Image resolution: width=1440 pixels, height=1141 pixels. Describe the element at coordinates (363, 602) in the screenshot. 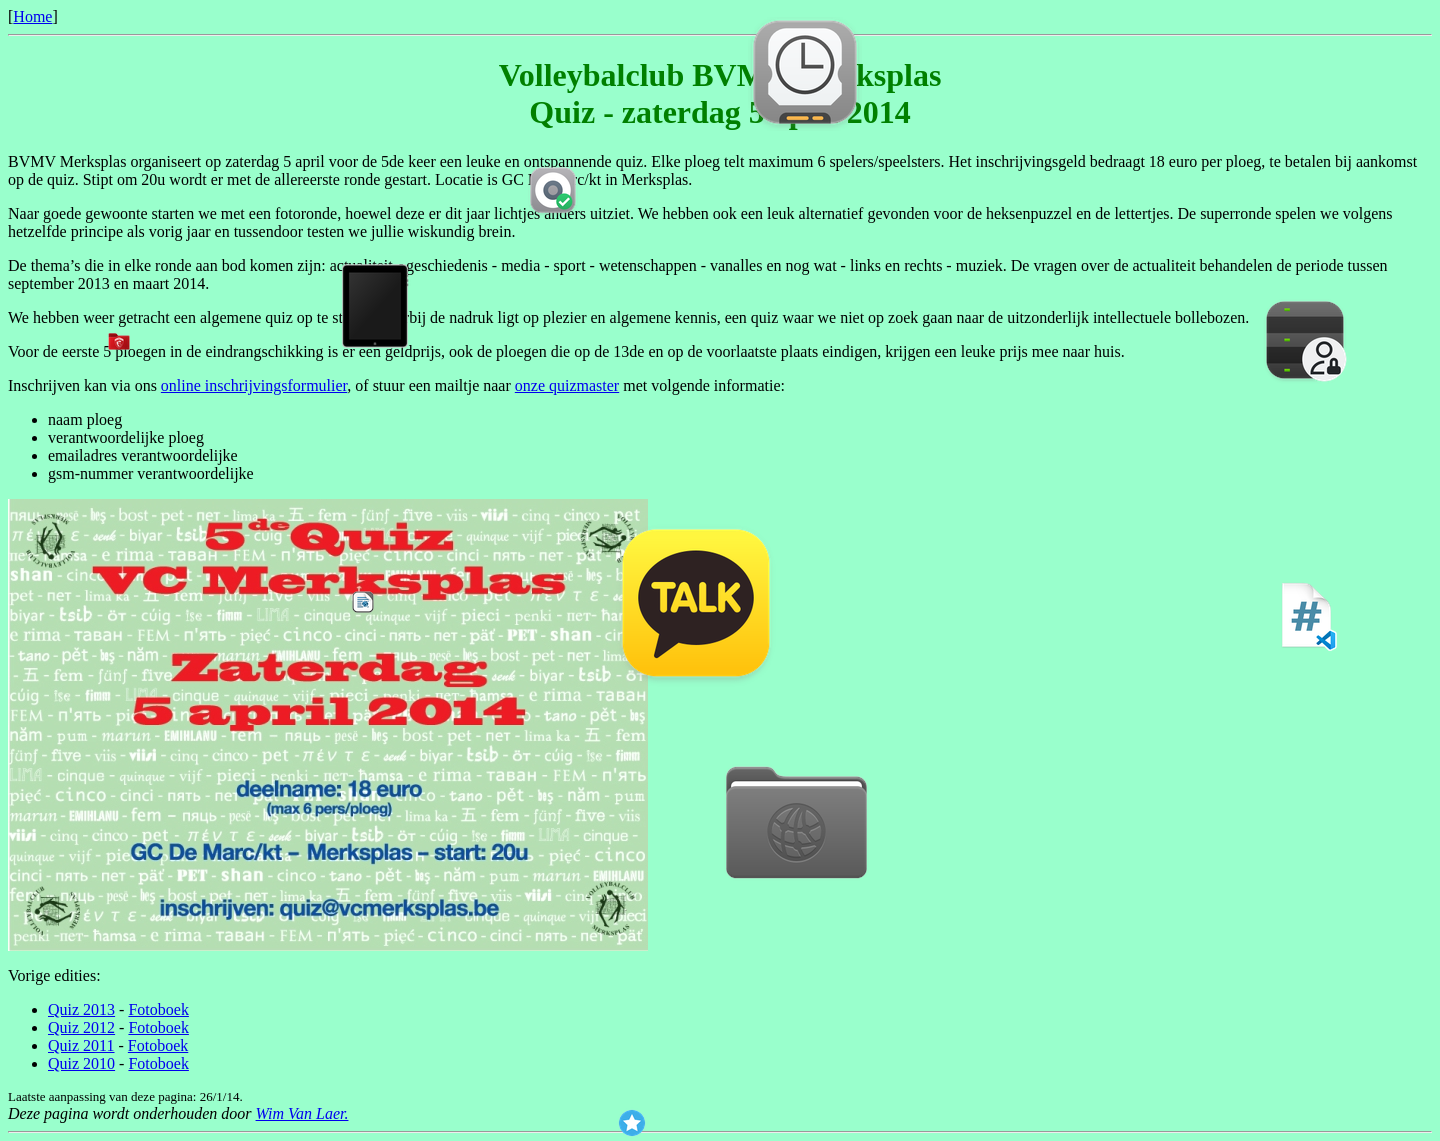

I see `open libreoffice writer for web documents` at that location.